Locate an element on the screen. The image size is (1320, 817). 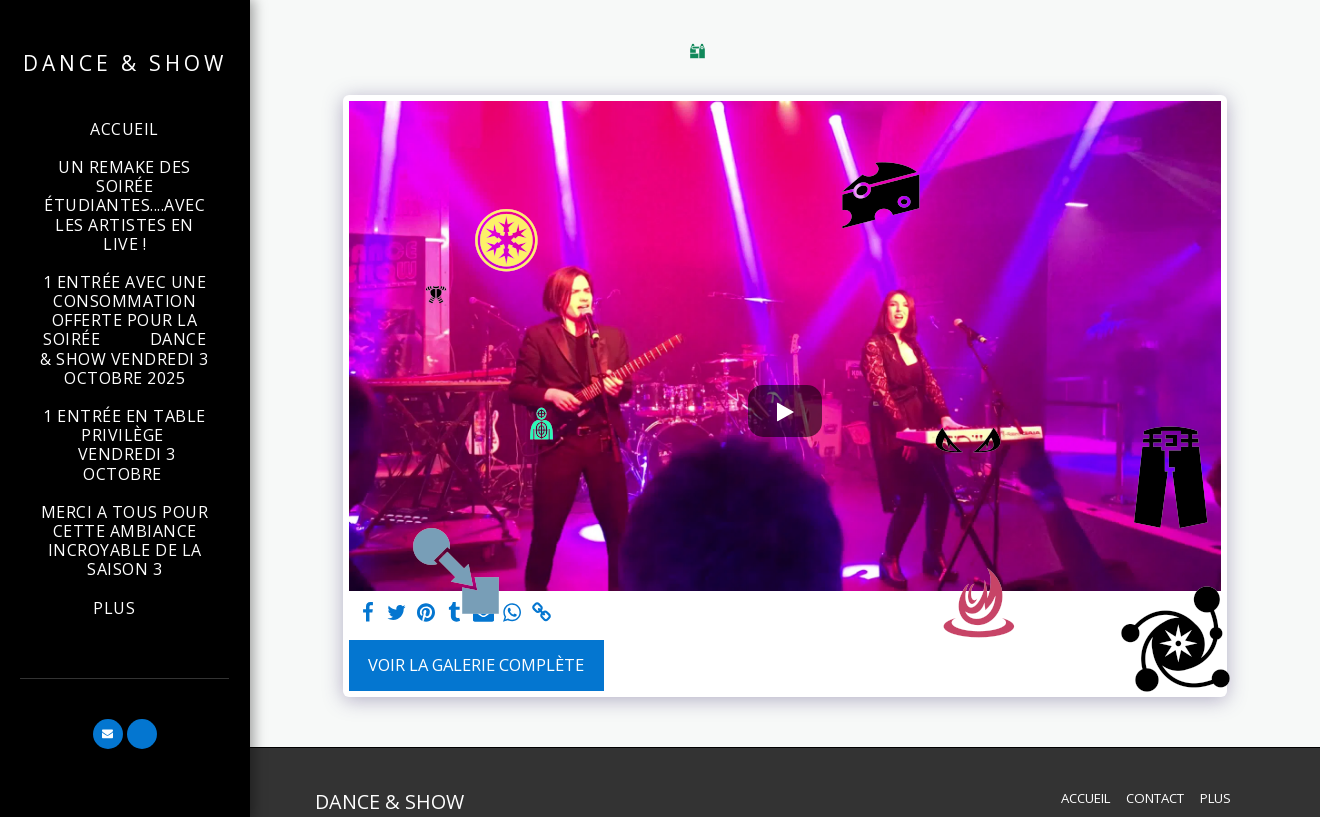
cheese or dairy food item in a game inventory is located at coordinates (881, 197).